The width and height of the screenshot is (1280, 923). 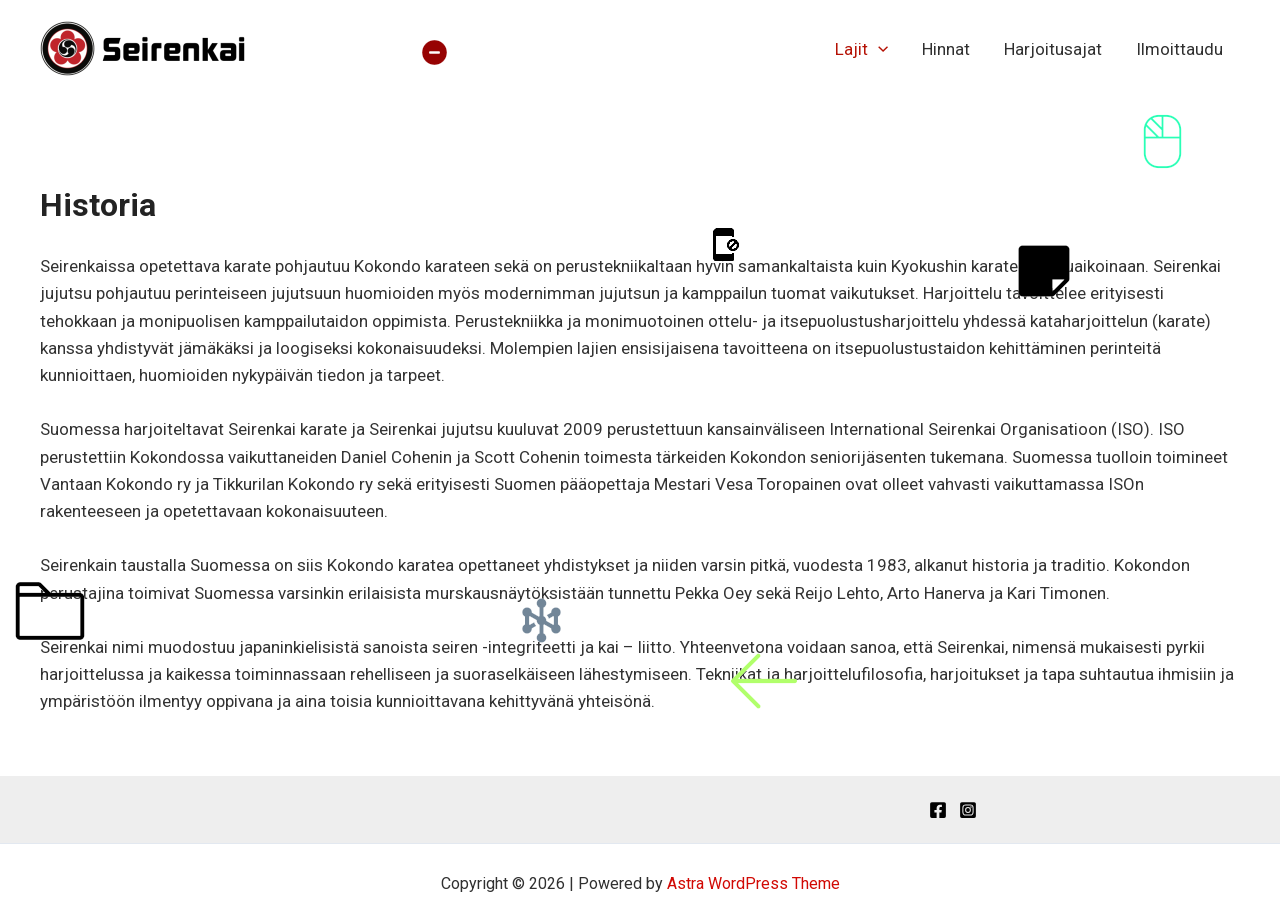 I want to click on indicates left mouse button click action, so click(x=1162, y=141).